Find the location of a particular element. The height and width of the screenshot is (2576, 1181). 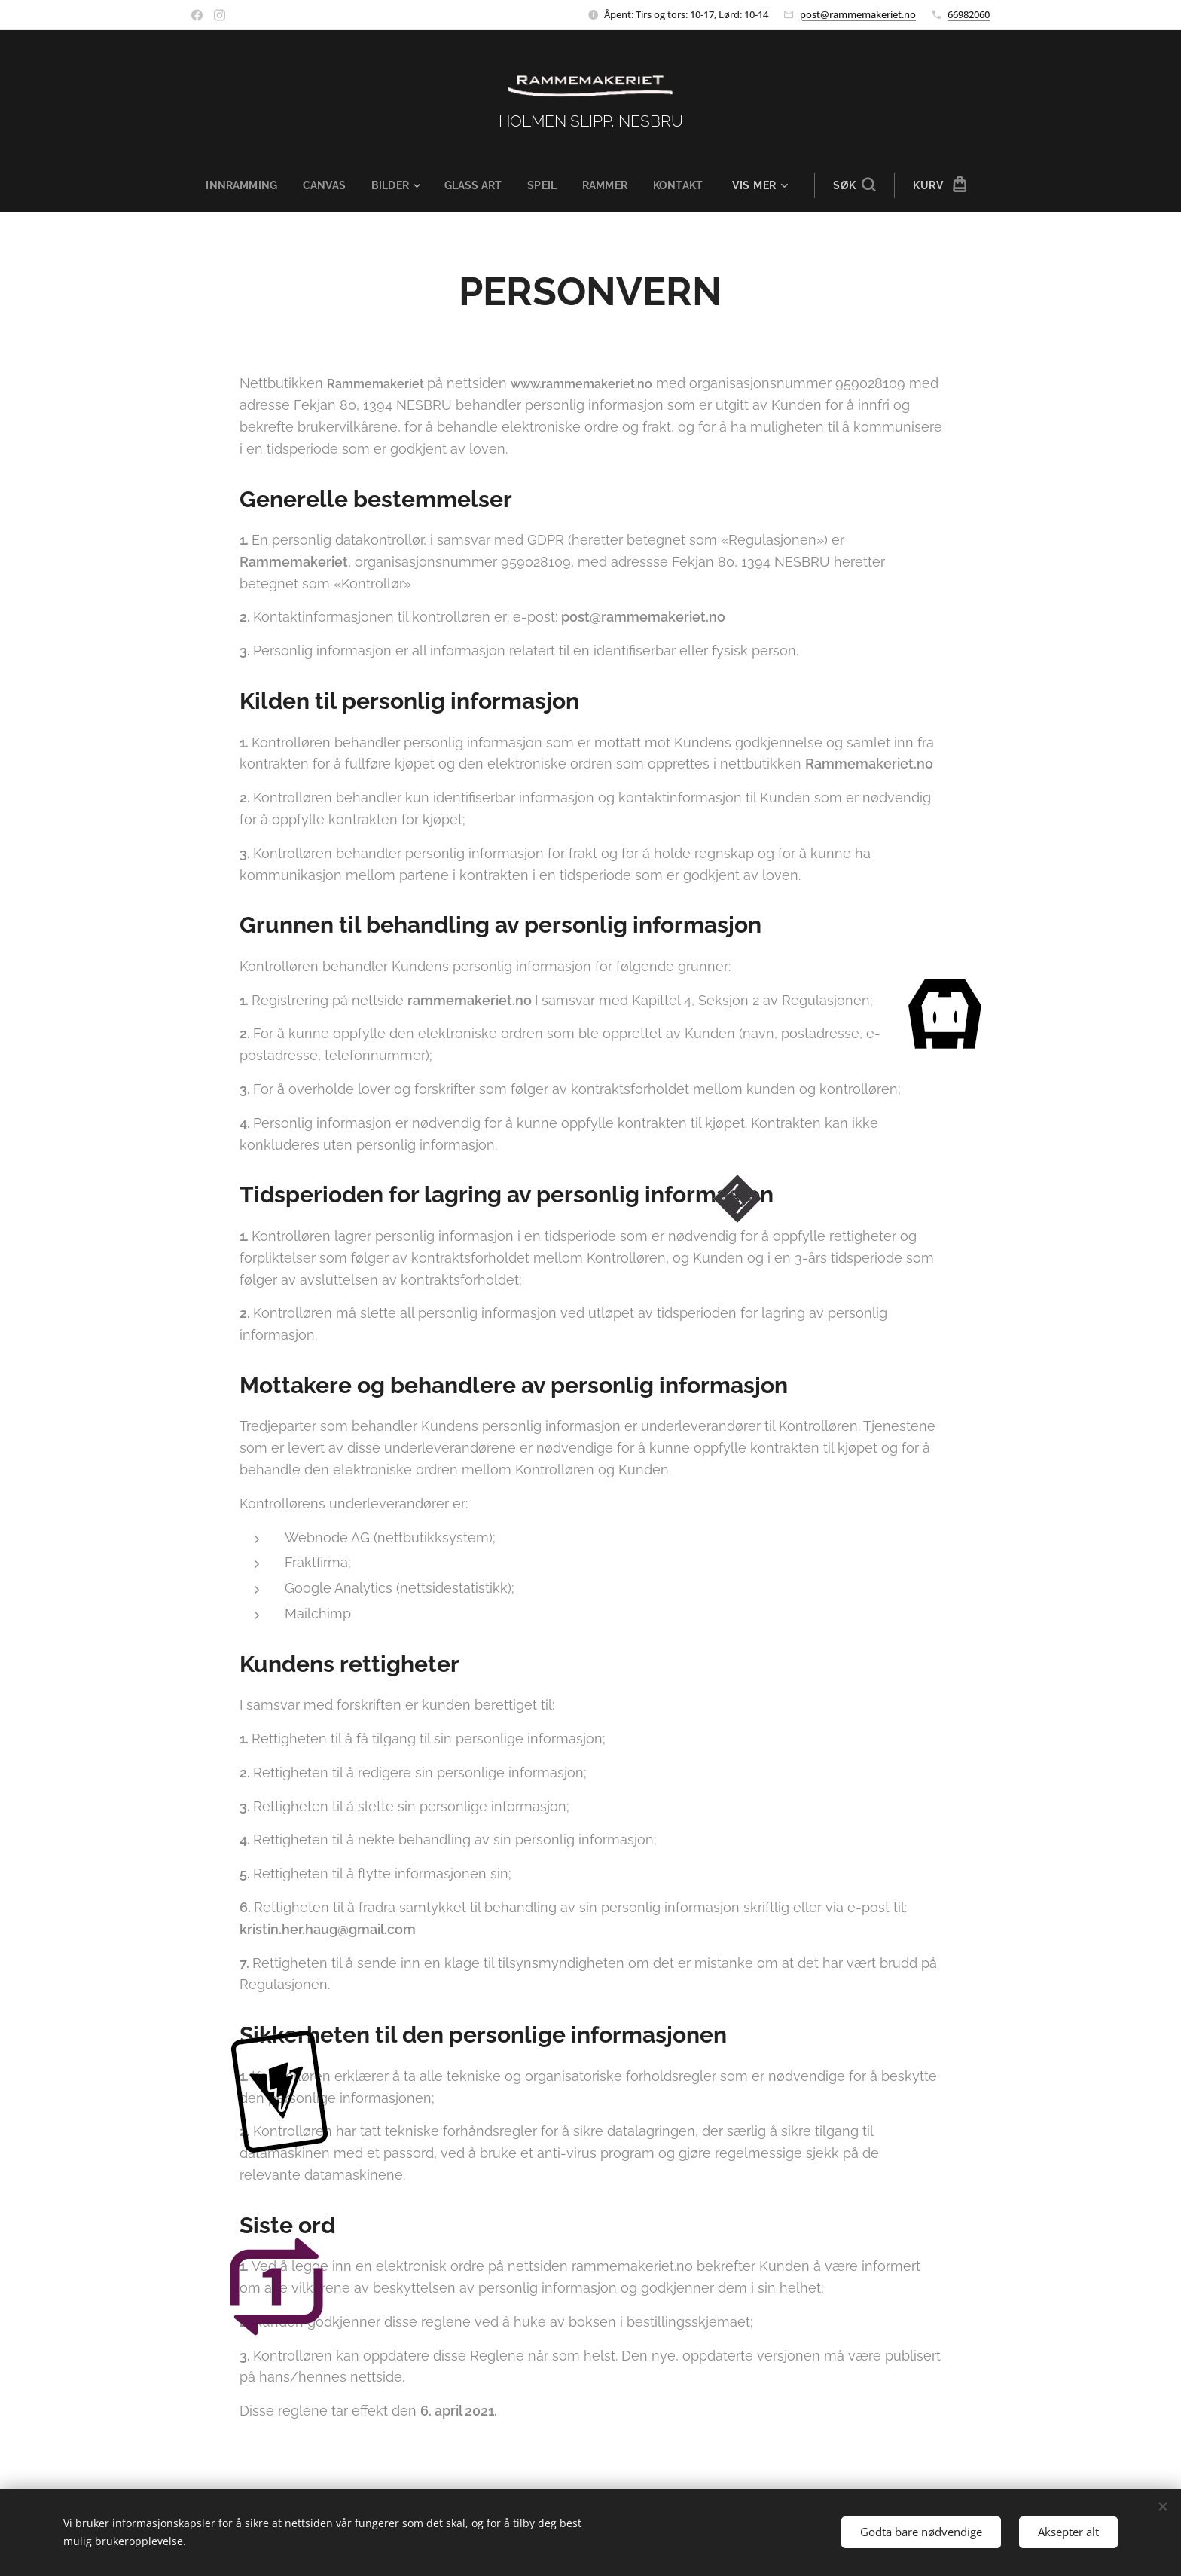

apache cordova framework logo is located at coordinates (944, 1013).